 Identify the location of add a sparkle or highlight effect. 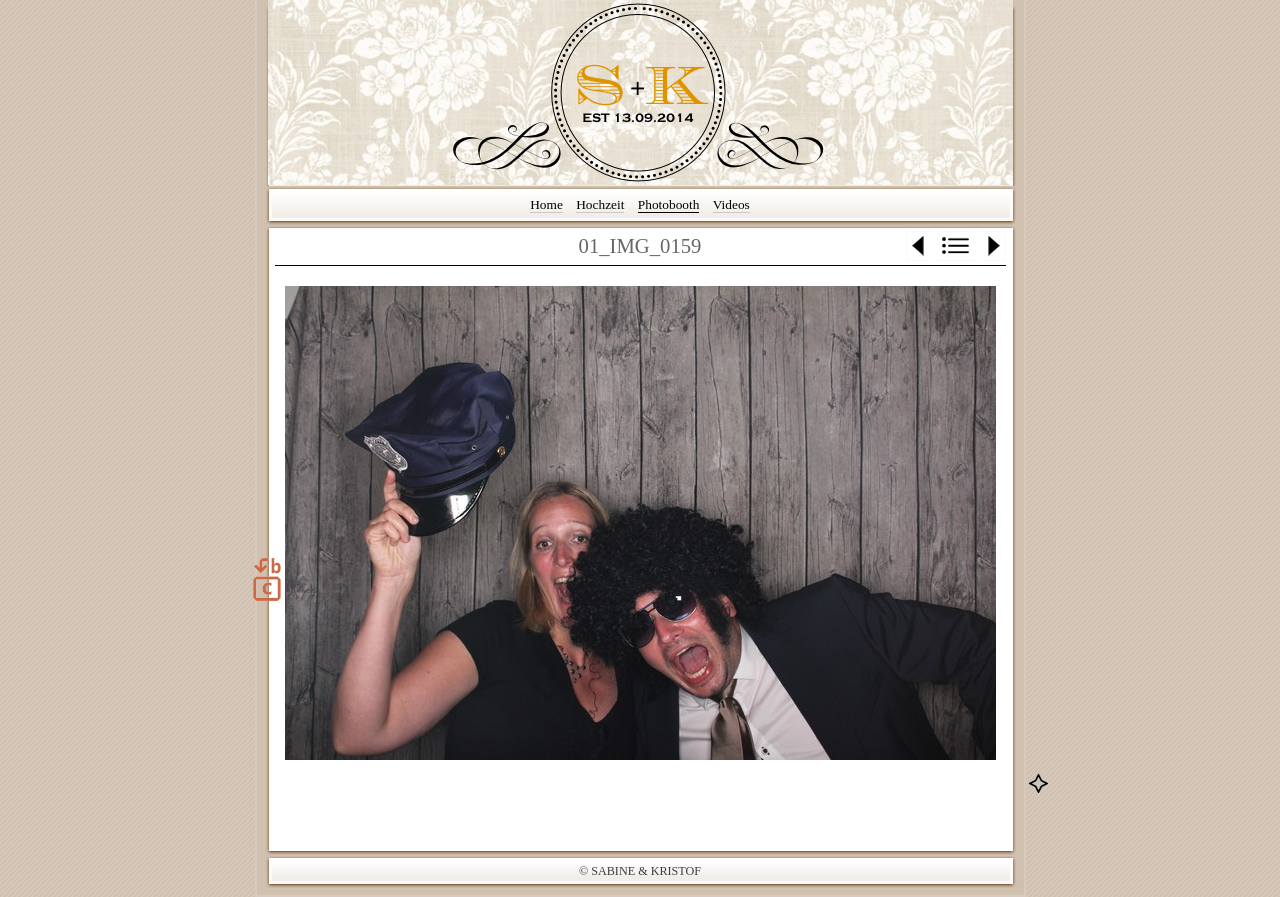
(1038, 783).